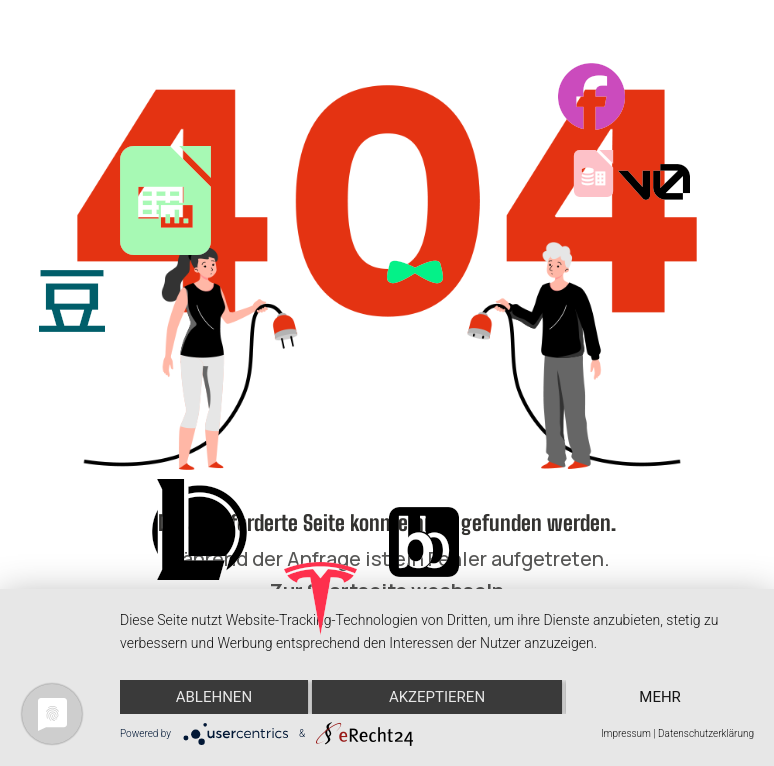 The height and width of the screenshot is (766, 774). Describe the element at coordinates (654, 182) in the screenshot. I see `v0 by Vercel logo` at that location.